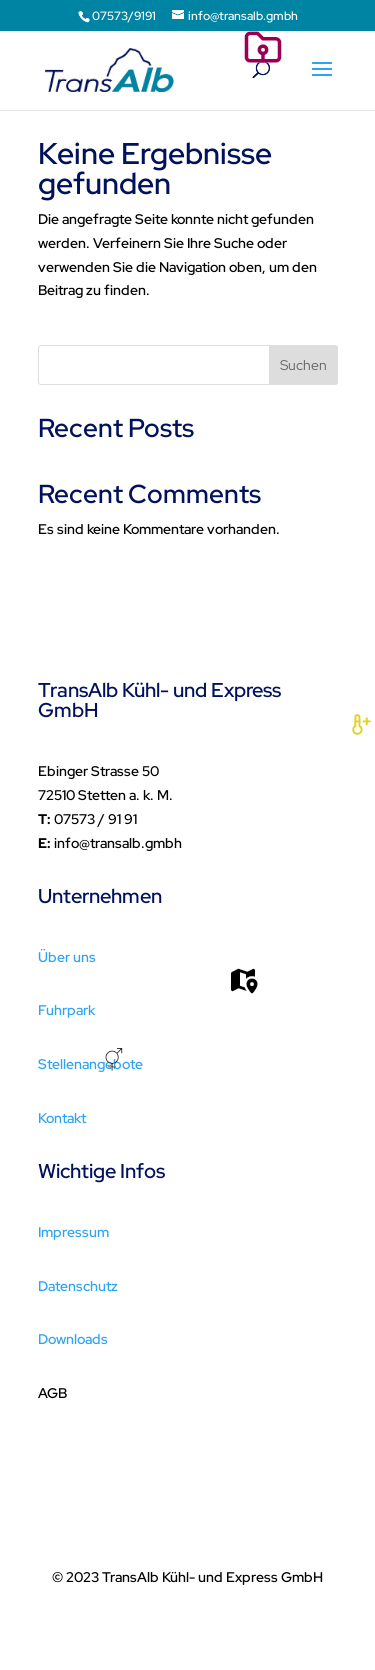 The width and height of the screenshot is (375, 1670). Describe the element at coordinates (113, 1059) in the screenshot. I see `select intersex gender identity option` at that location.